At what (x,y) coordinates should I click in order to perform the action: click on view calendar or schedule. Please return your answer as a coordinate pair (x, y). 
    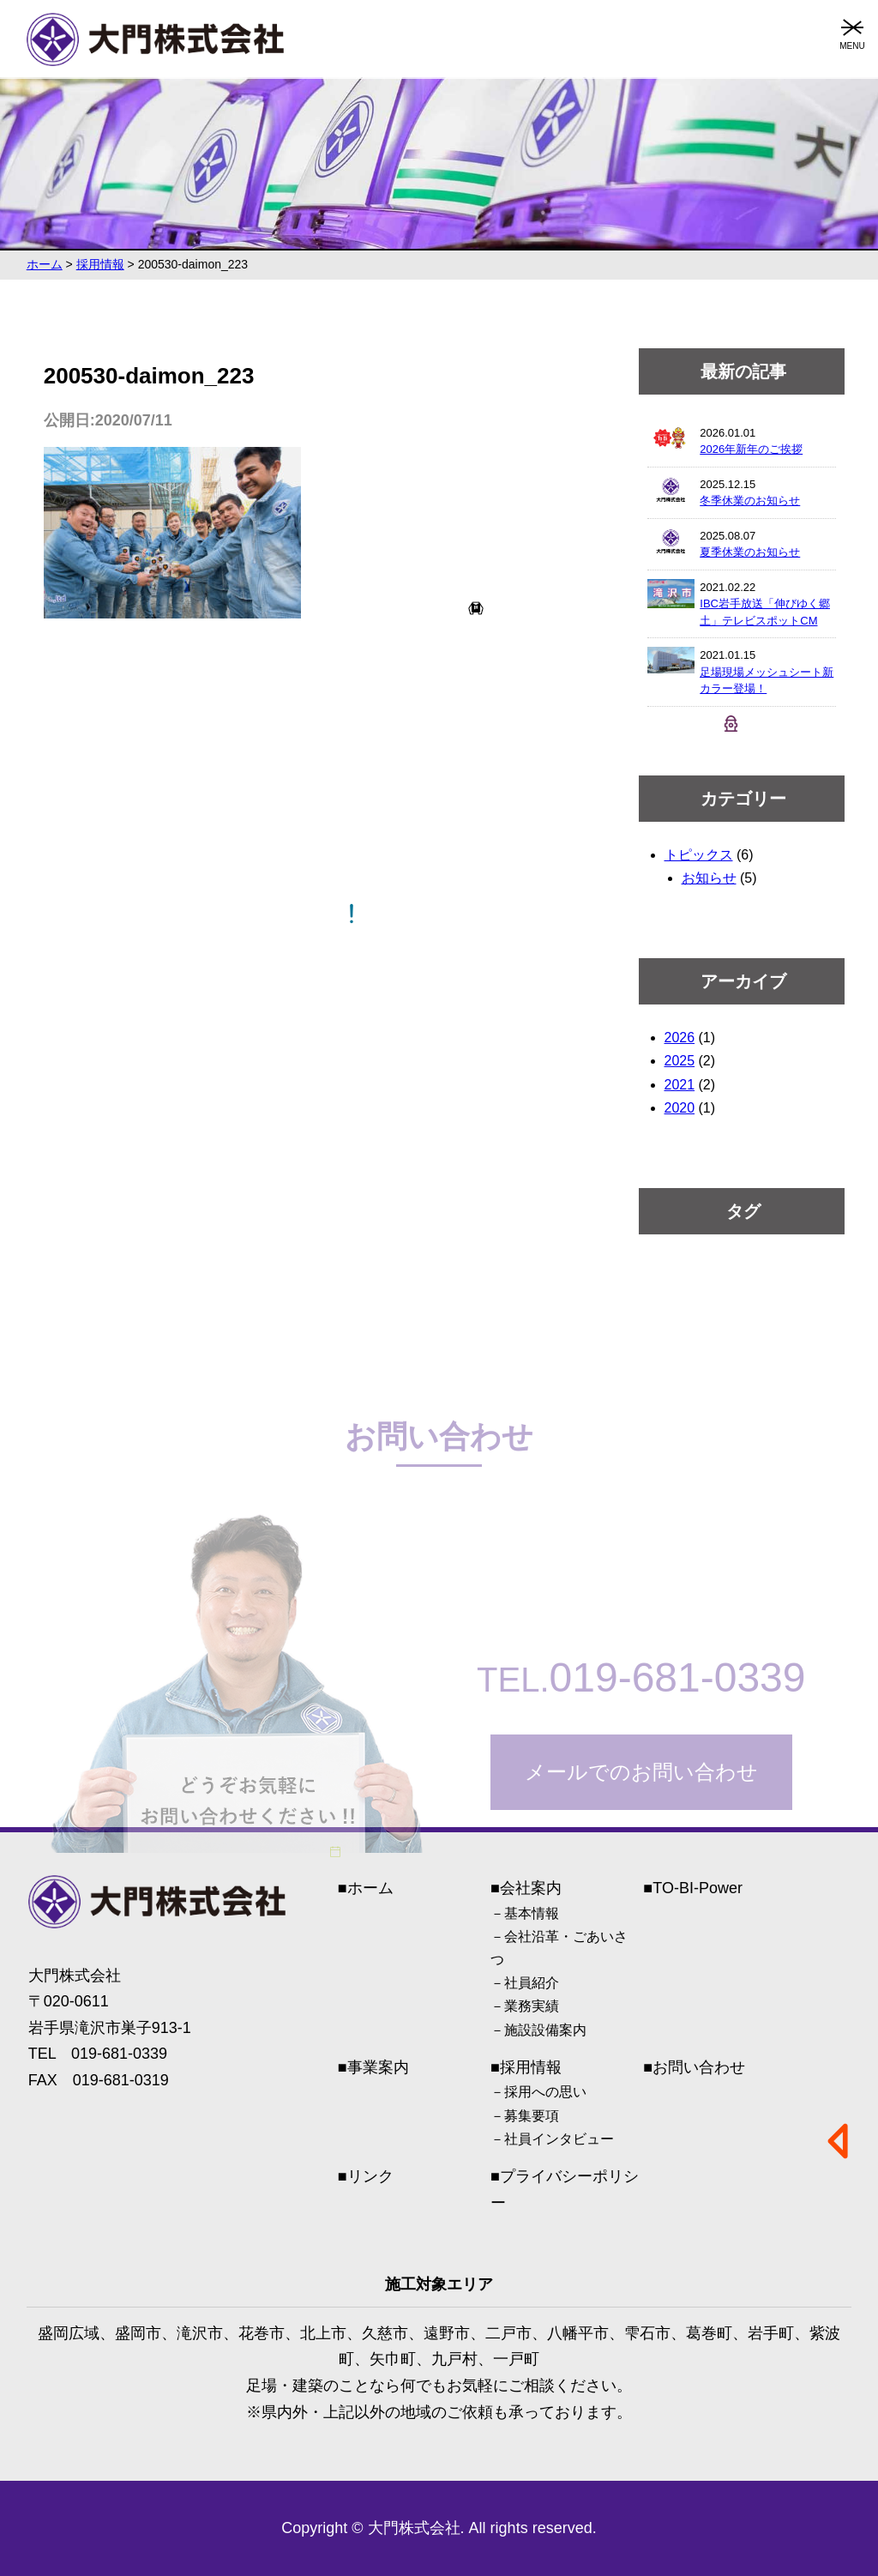
    Looking at the image, I should click on (335, 1852).